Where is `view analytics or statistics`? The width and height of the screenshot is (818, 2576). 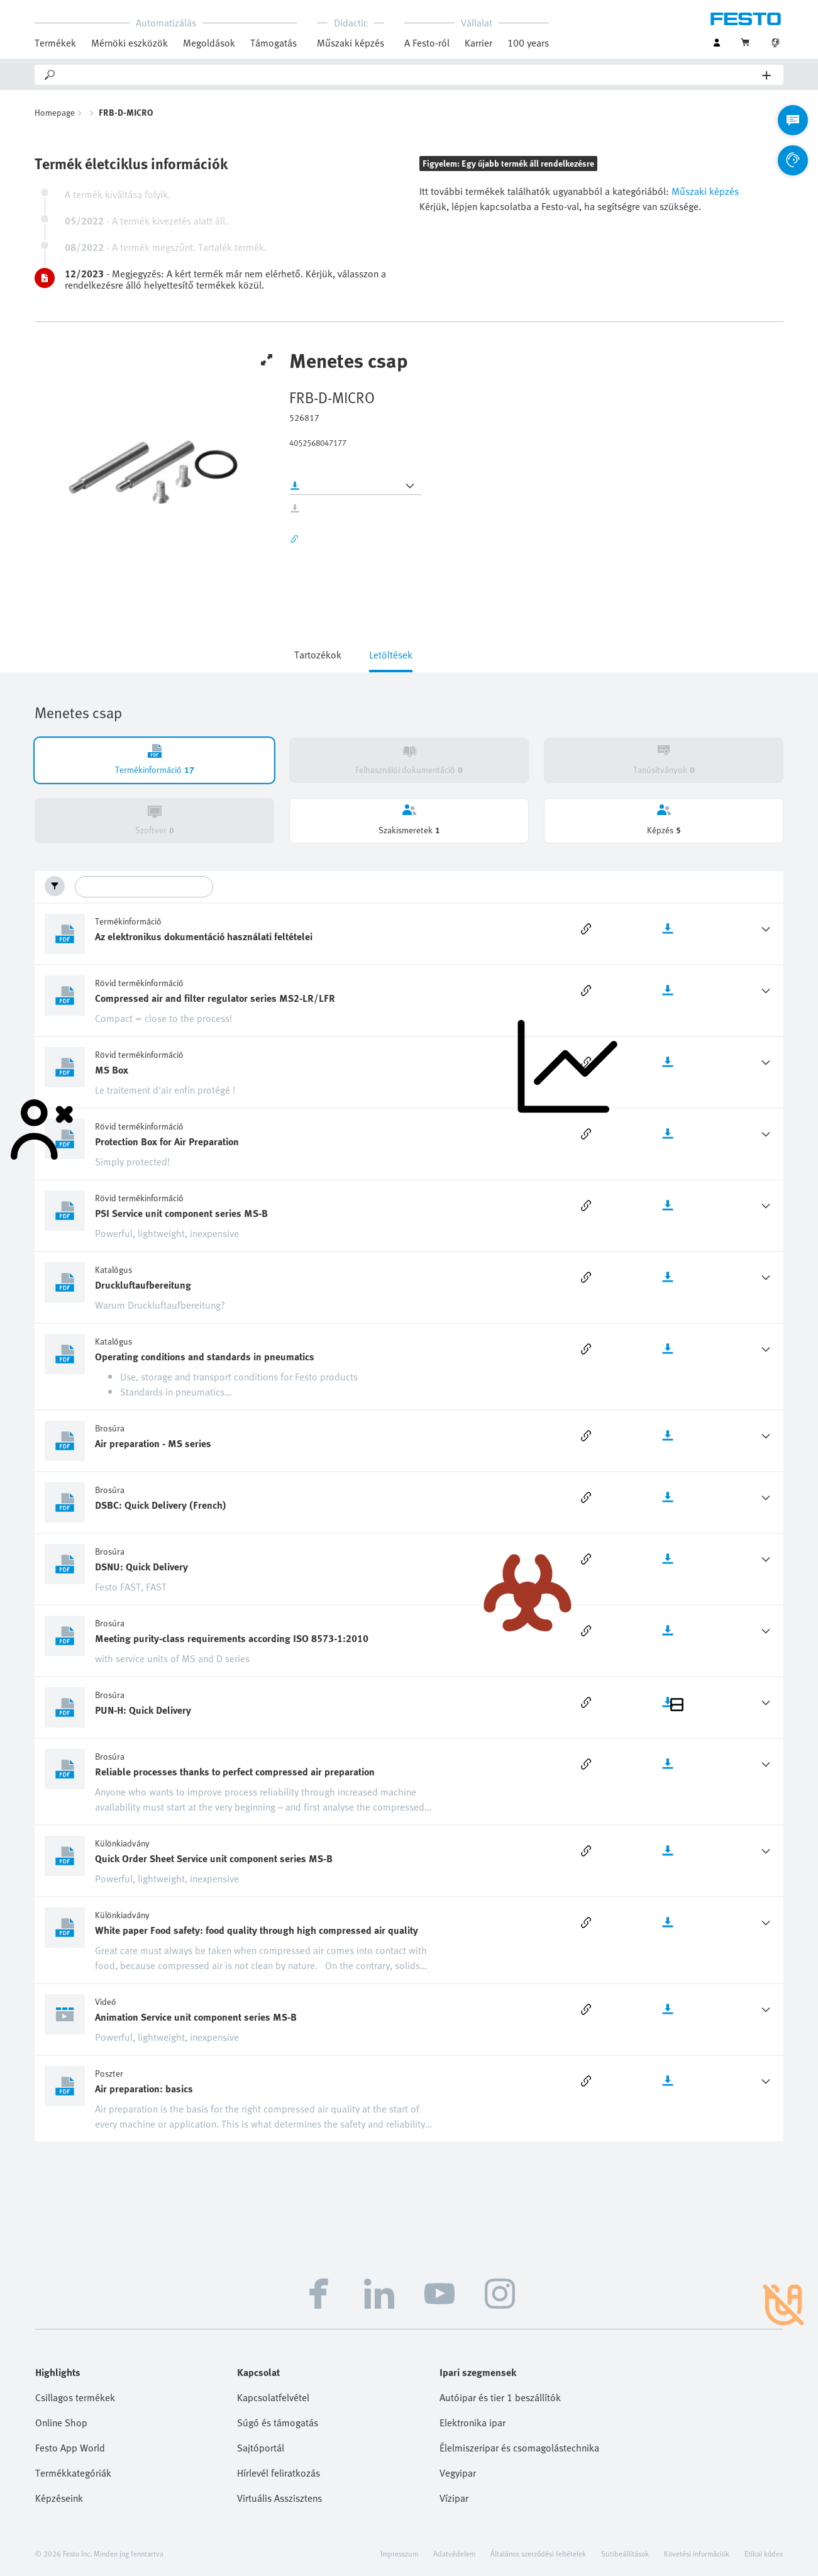
view analytics or statistics is located at coordinates (568, 1066).